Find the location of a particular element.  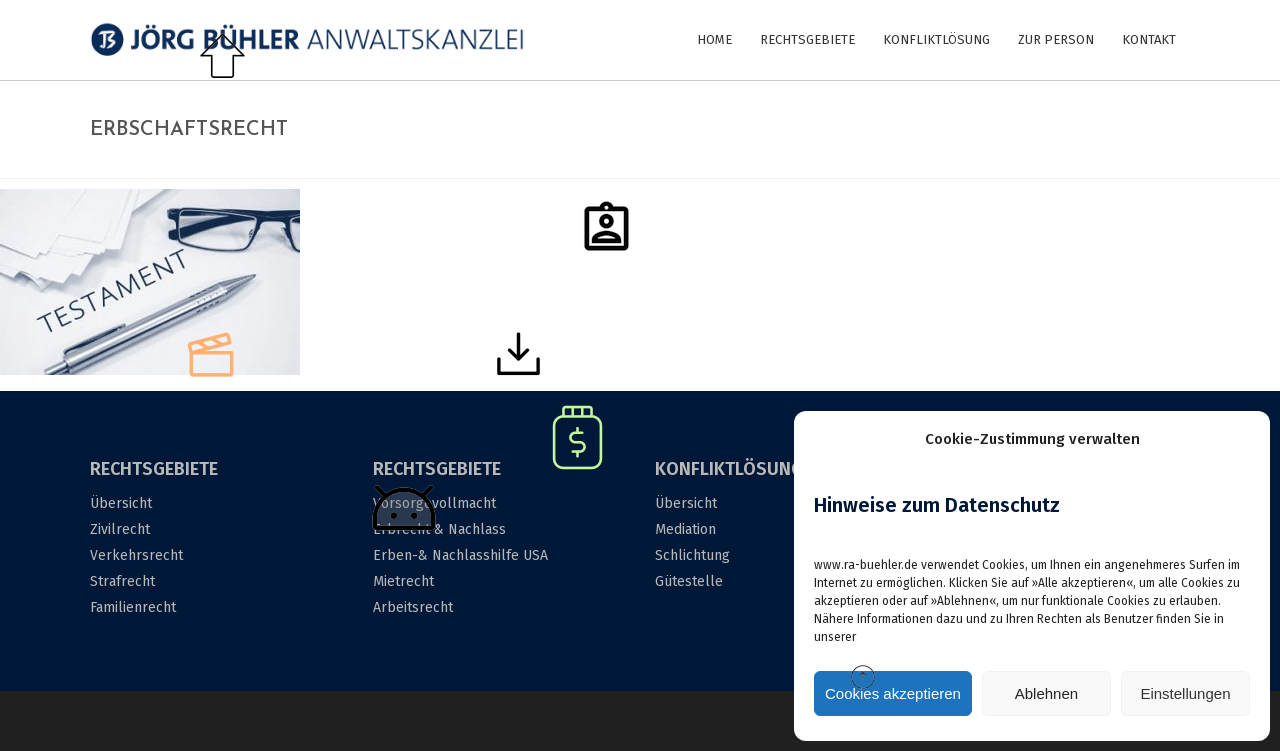

upload a file or content is located at coordinates (863, 677).